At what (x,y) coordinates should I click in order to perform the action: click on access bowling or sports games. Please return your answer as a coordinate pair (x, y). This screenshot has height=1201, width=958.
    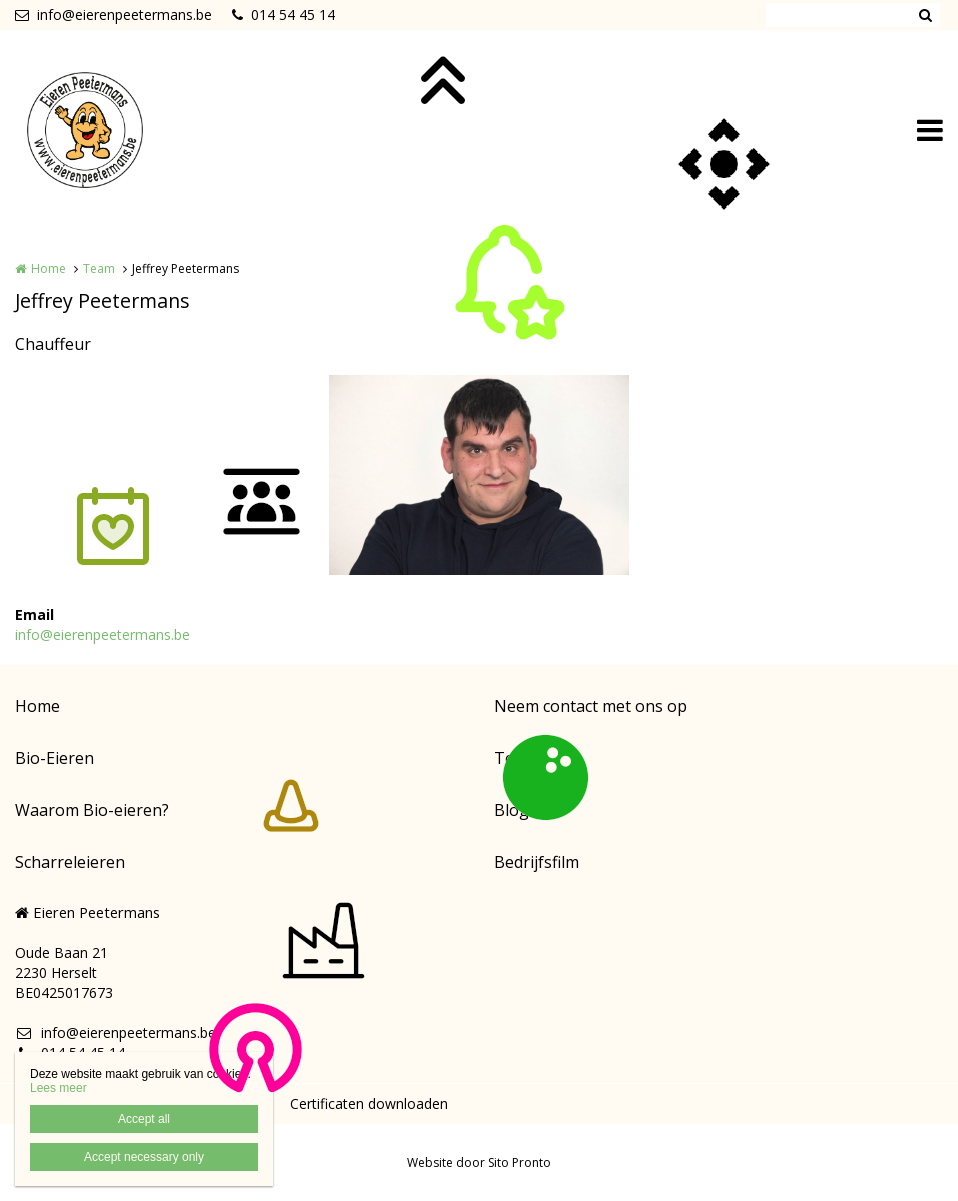
    Looking at the image, I should click on (545, 777).